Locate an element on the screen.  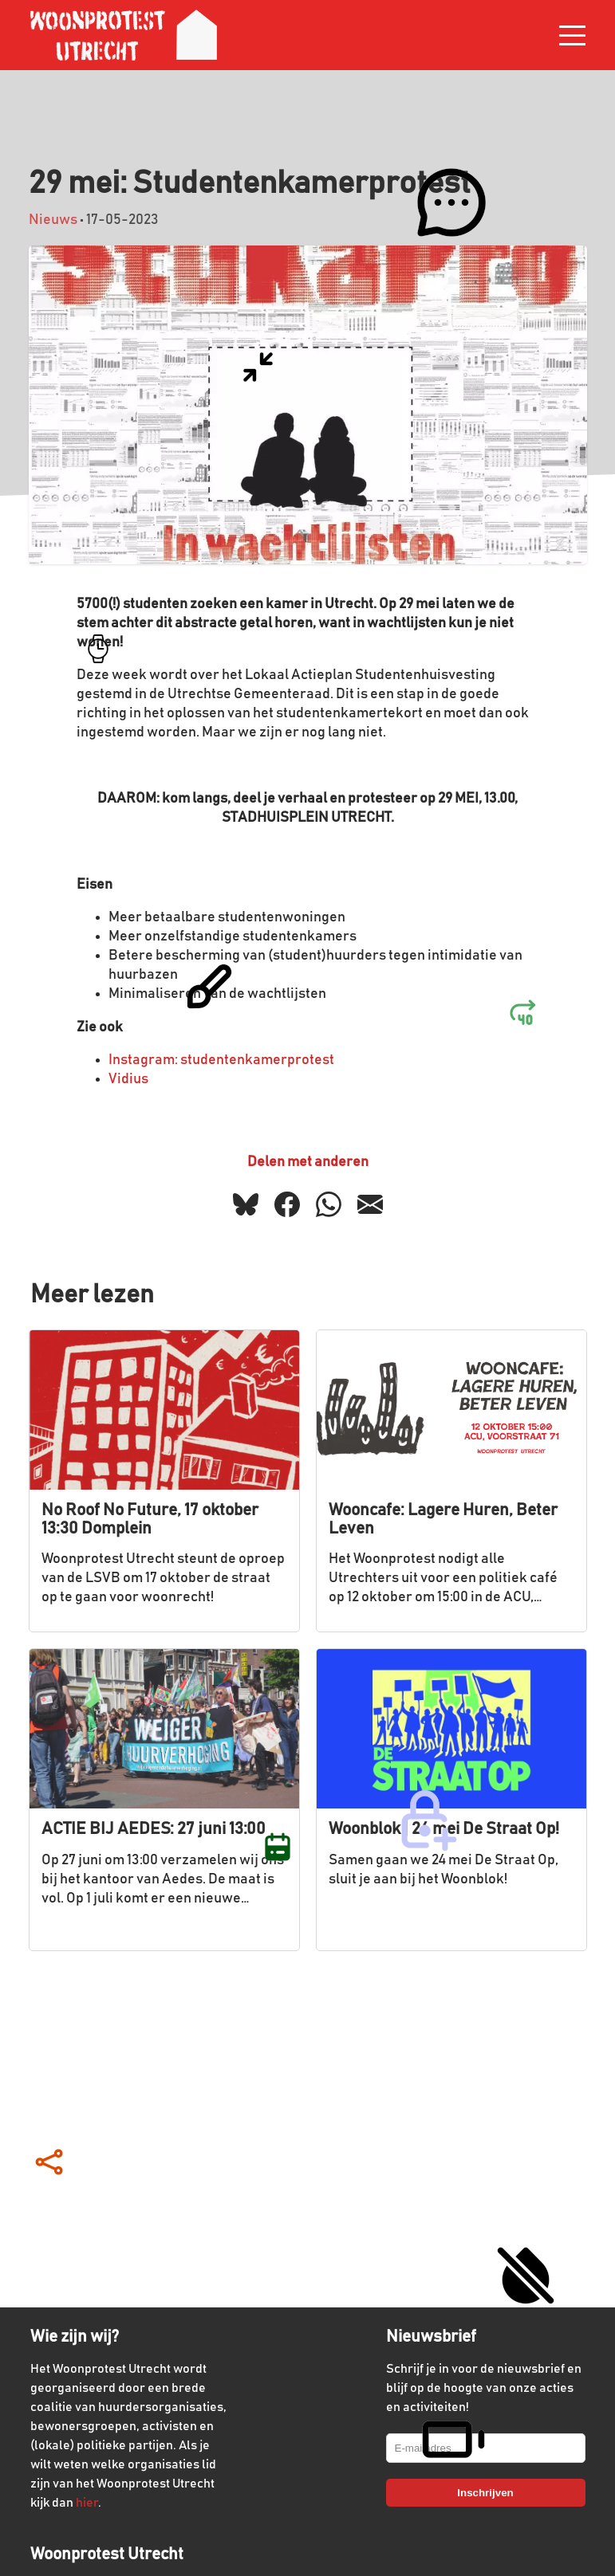
collapse or minimize content is located at coordinates (258, 367).